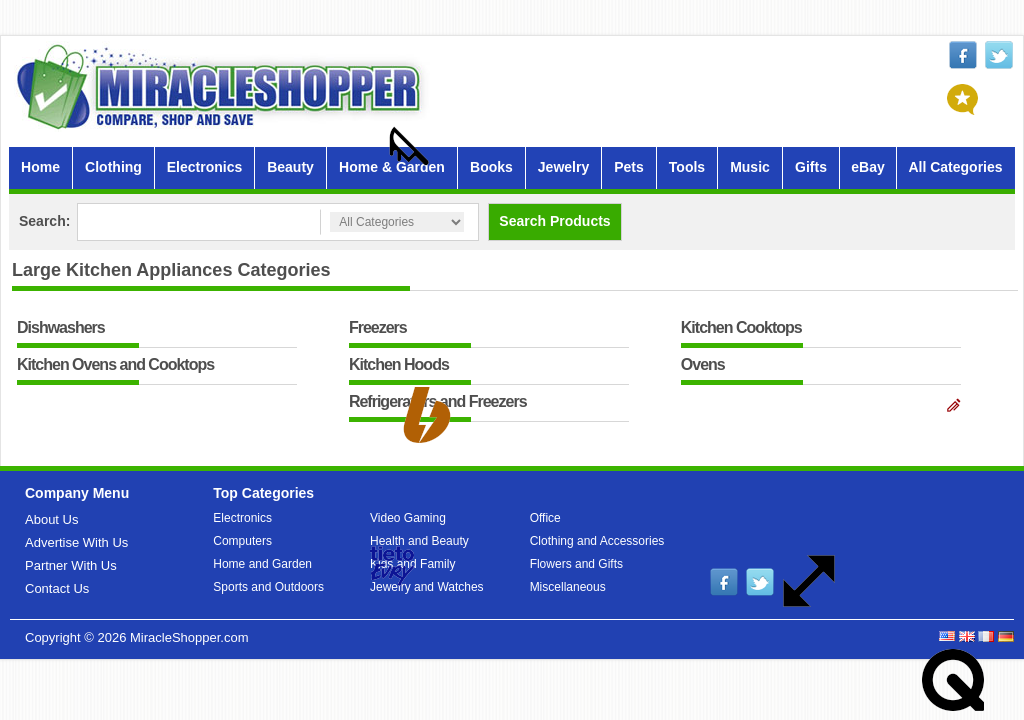 Image resolution: width=1024 pixels, height=720 pixels. Describe the element at coordinates (392, 566) in the screenshot. I see `visit Tietoevry website or services` at that location.